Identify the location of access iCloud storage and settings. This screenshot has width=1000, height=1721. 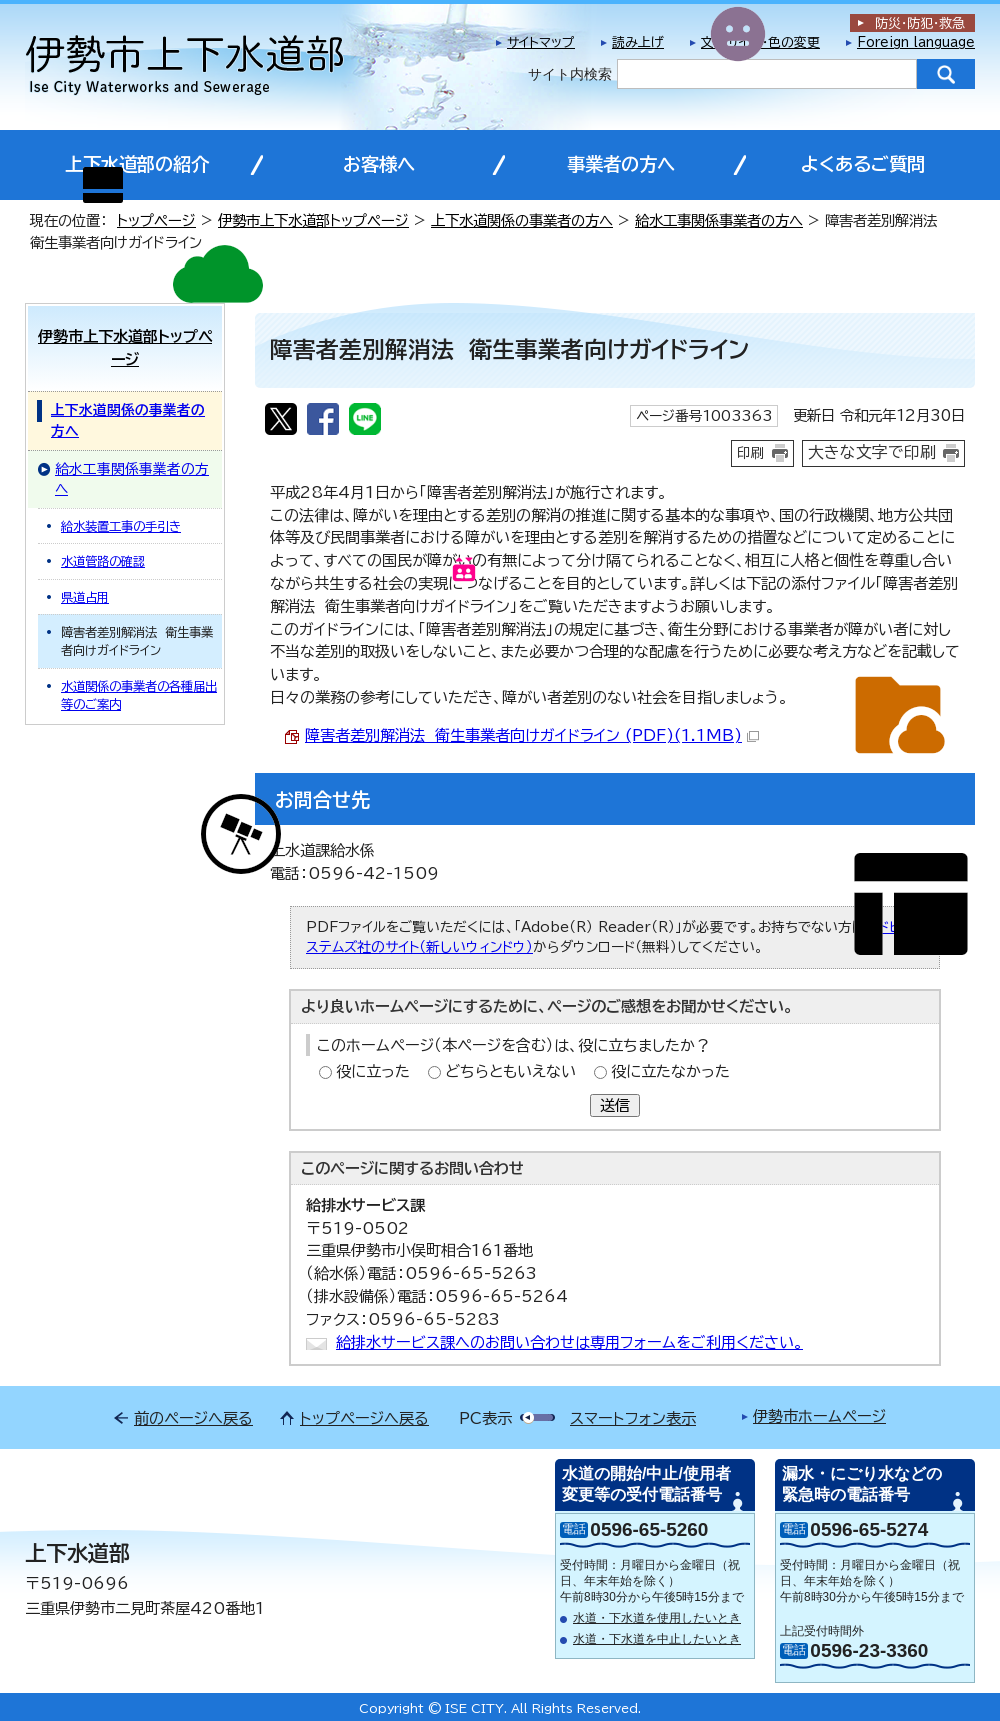
(218, 274).